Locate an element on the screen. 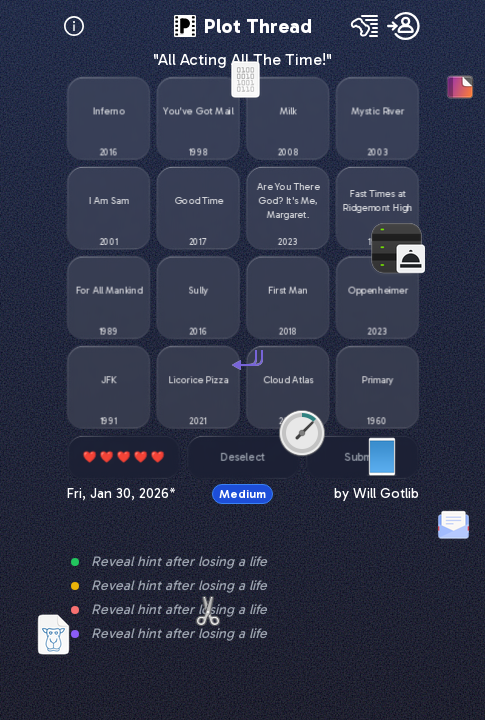  change desktop wallpaper settings is located at coordinates (460, 87).